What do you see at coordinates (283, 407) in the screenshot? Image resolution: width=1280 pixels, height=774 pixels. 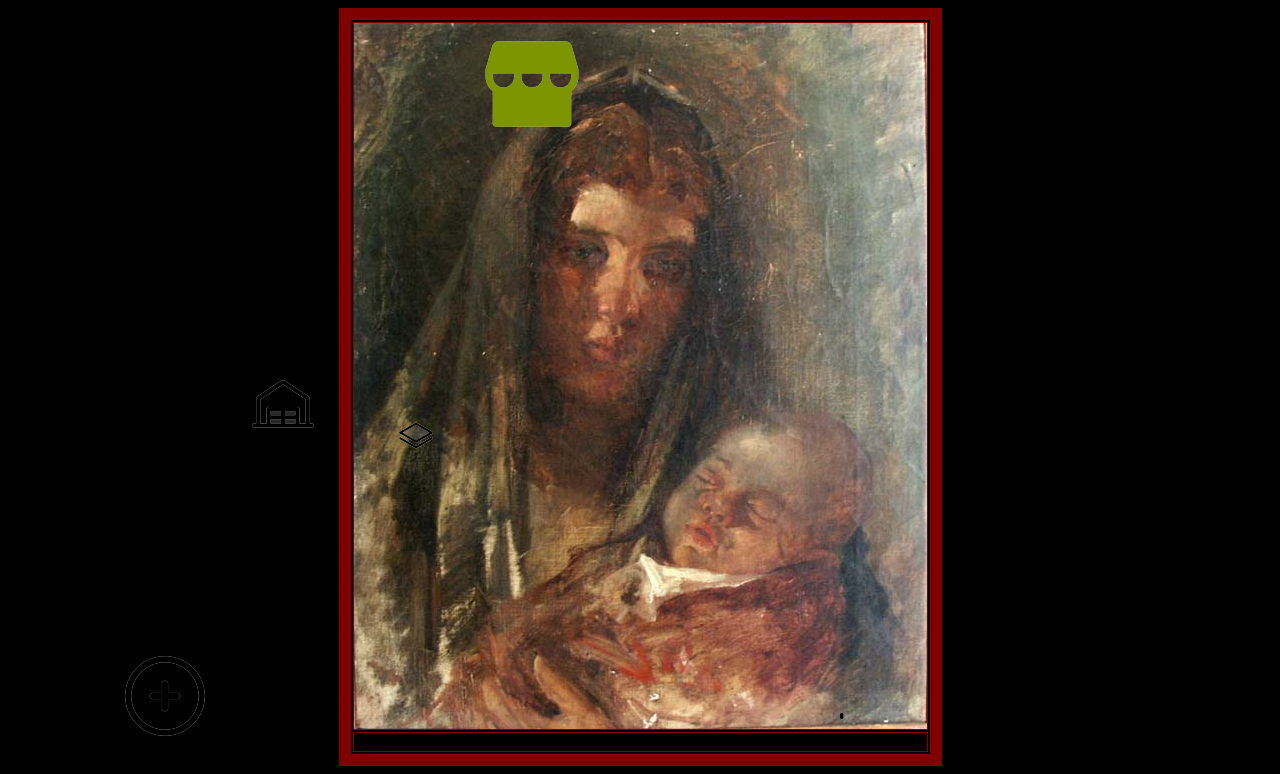 I see `access garage or parking settings` at bounding box center [283, 407].